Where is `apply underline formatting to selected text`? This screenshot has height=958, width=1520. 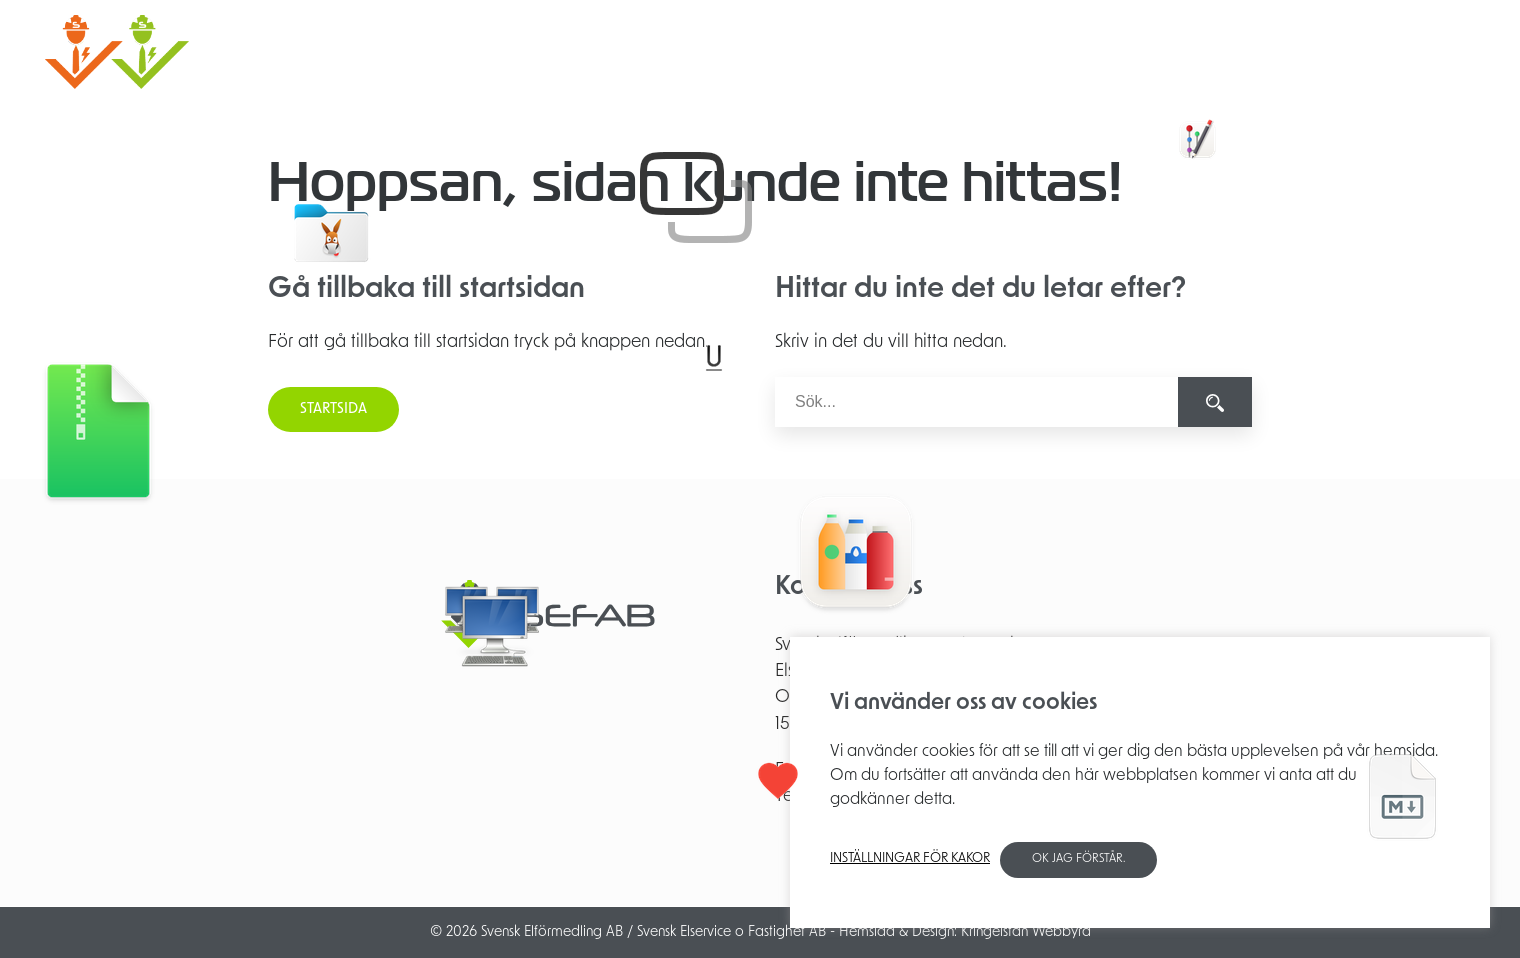 apply underline formatting to selected text is located at coordinates (714, 358).